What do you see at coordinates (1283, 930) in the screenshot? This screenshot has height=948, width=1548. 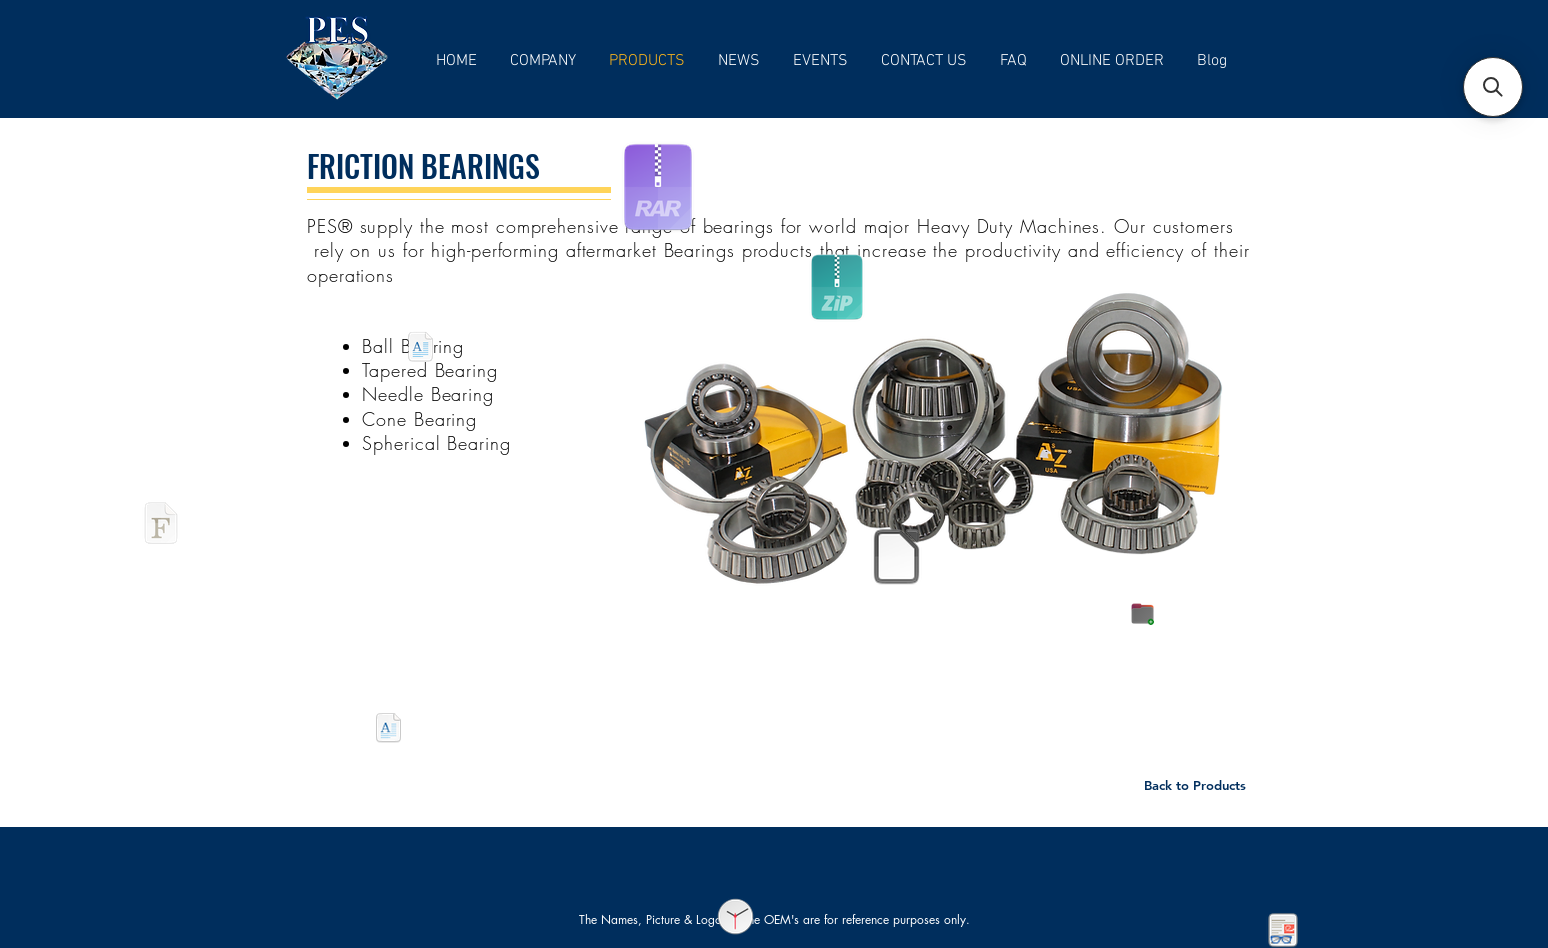 I see `open evince document viewer` at bounding box center [1283, 930].